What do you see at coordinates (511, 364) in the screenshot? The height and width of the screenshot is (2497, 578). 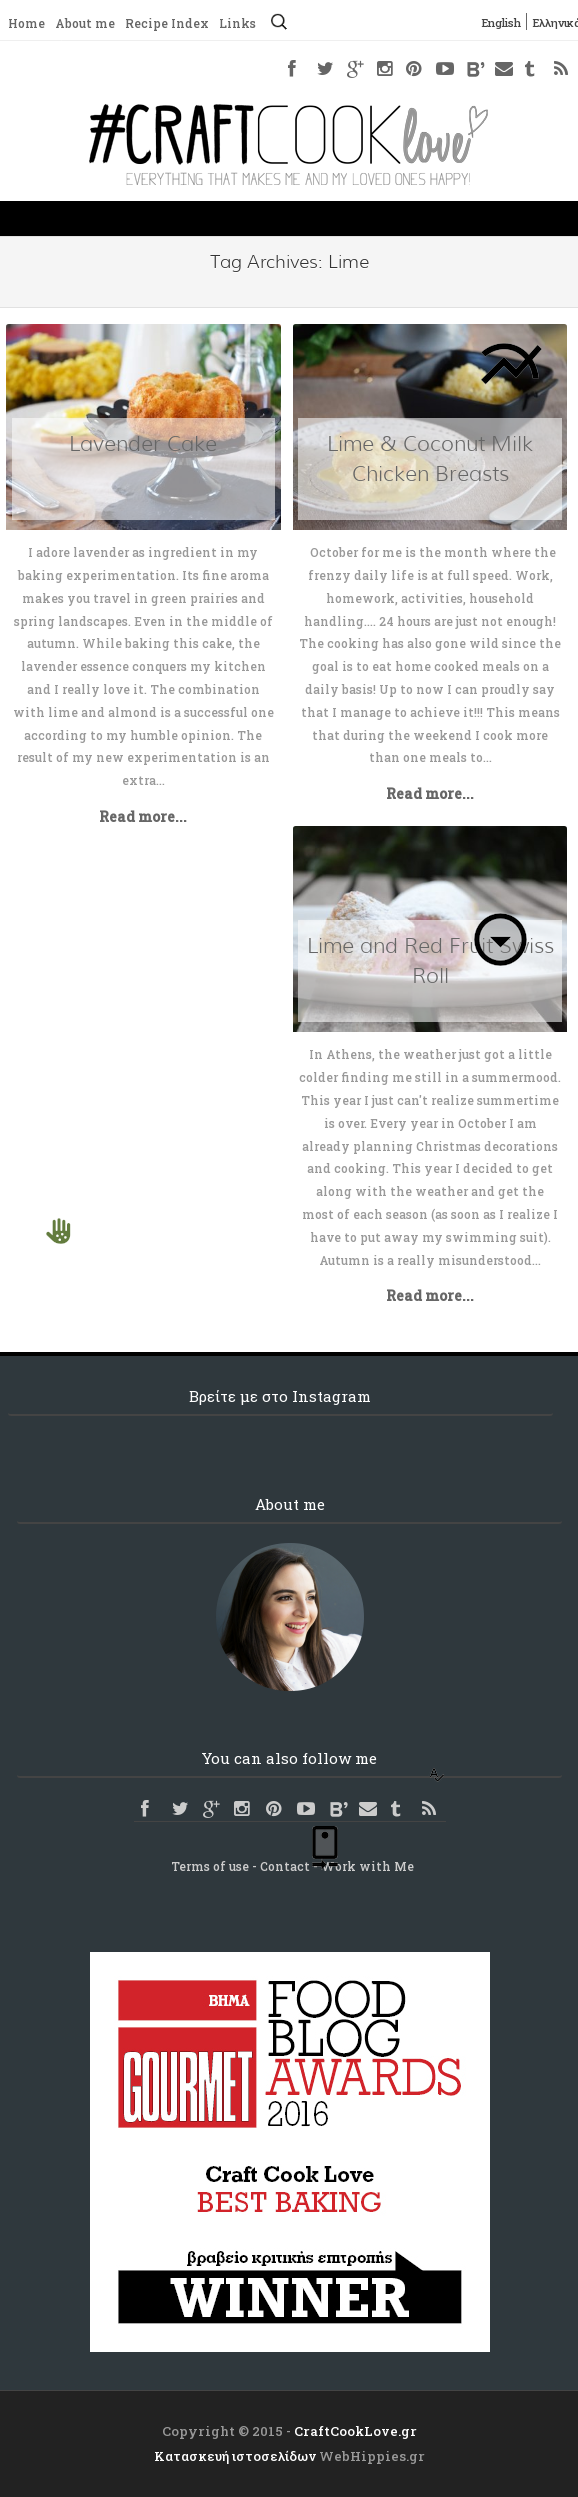 I see `view multi-series data trends` at bounding box center [511, 364].